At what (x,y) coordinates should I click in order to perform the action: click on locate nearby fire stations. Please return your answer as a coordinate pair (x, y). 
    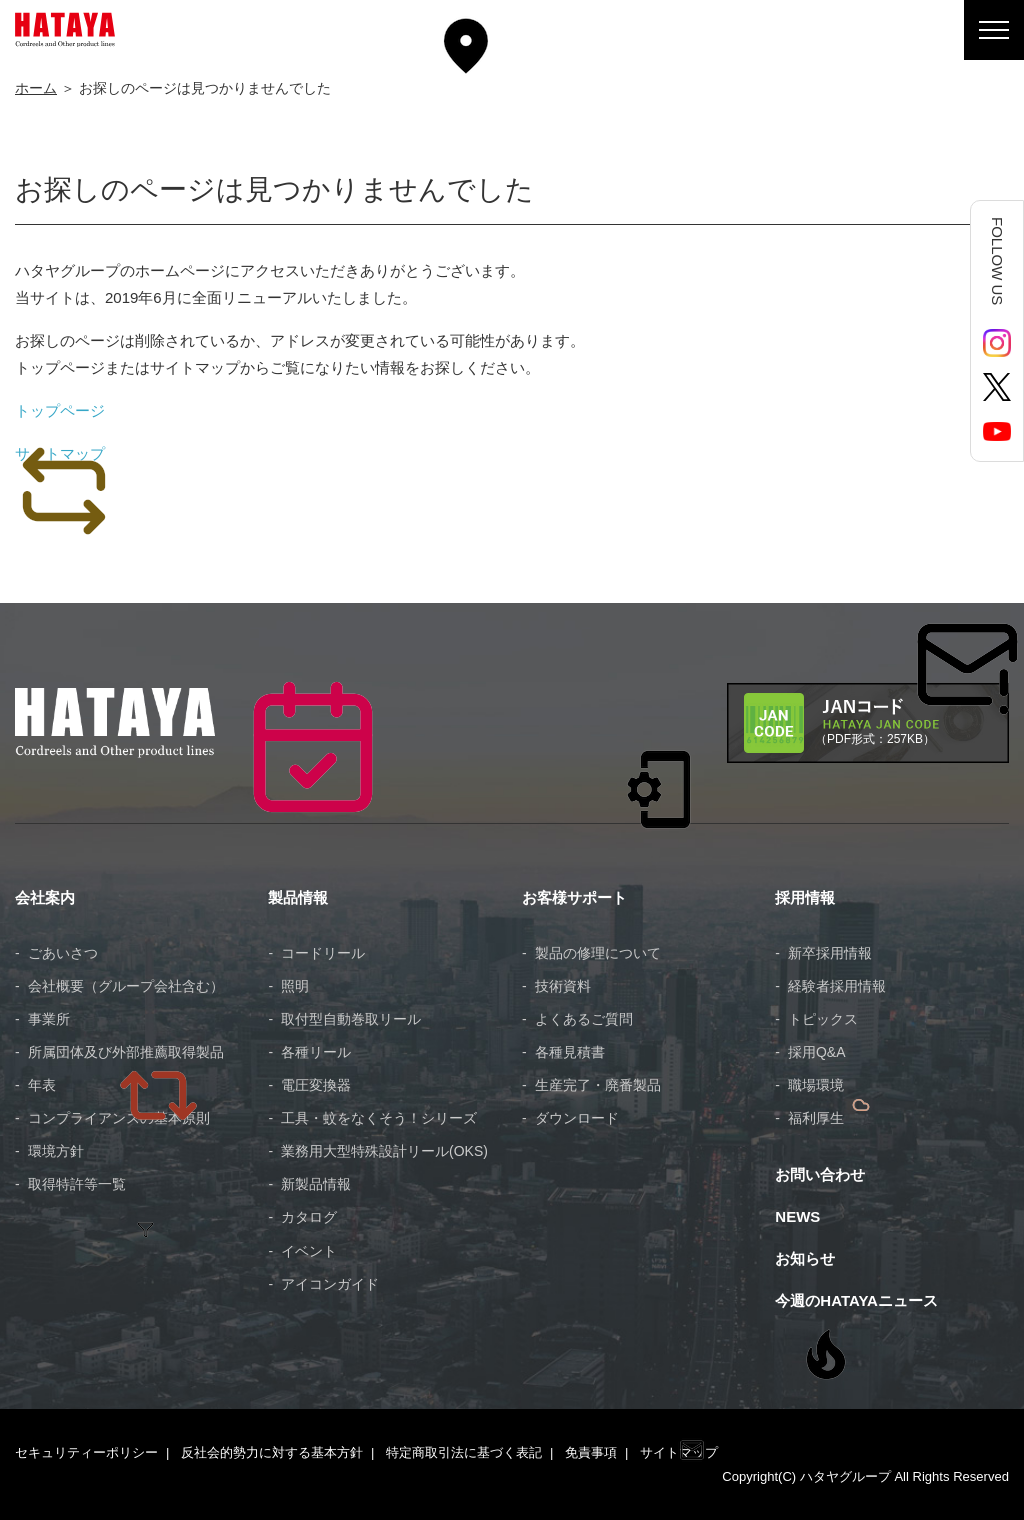
    Looking at the image, I should click on (826, 1355).